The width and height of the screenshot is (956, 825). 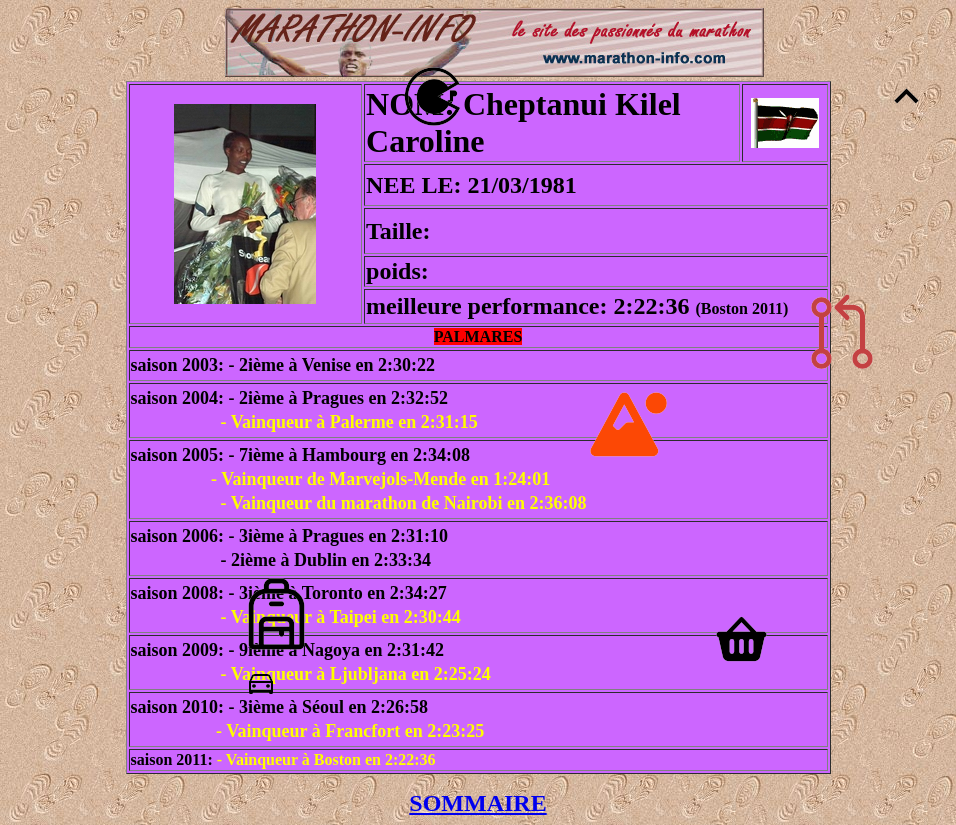 I want to click on view photos or gallery, so click(x=628, y=426).